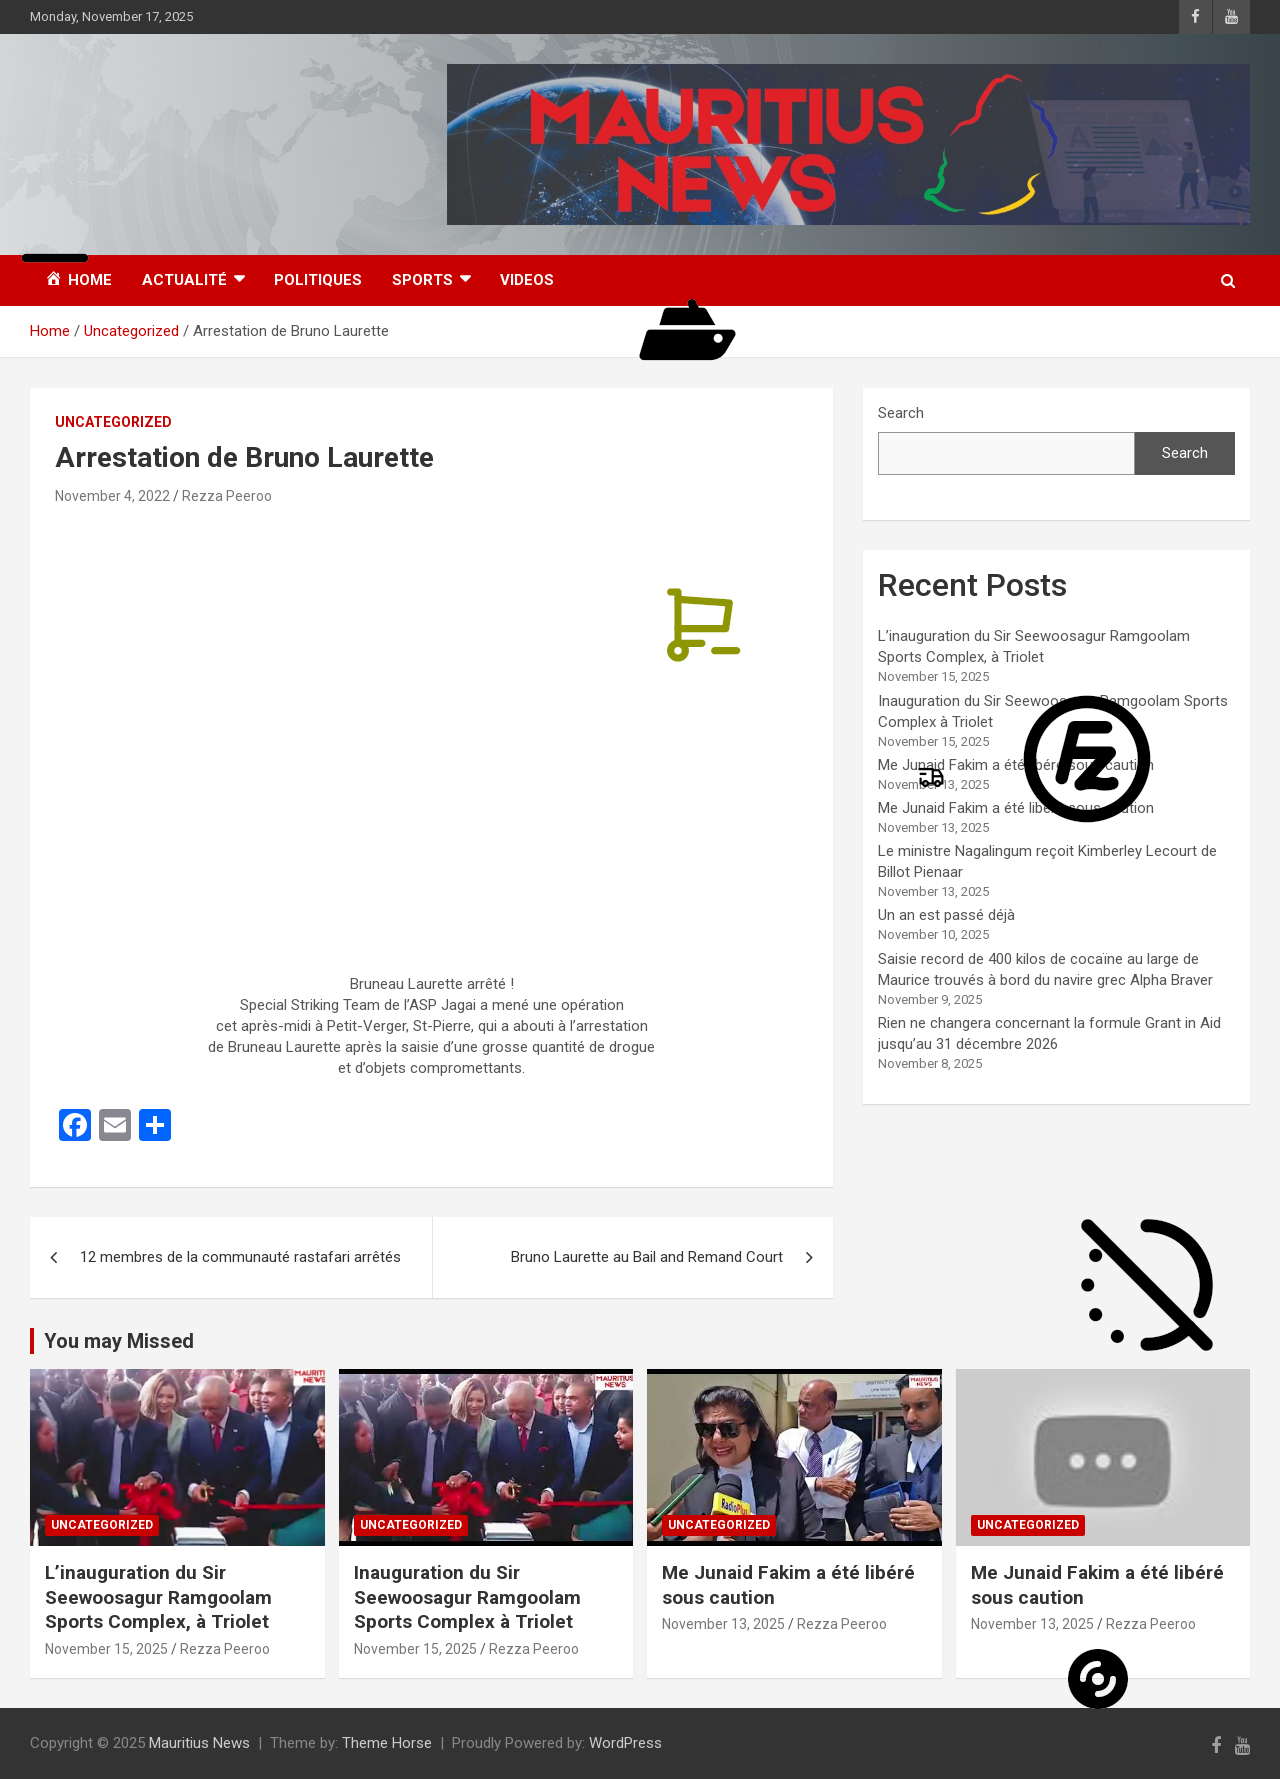 The height and width of the screenshot is (1779, 1280). I want to click on track your delivery status, so click(931, 777).